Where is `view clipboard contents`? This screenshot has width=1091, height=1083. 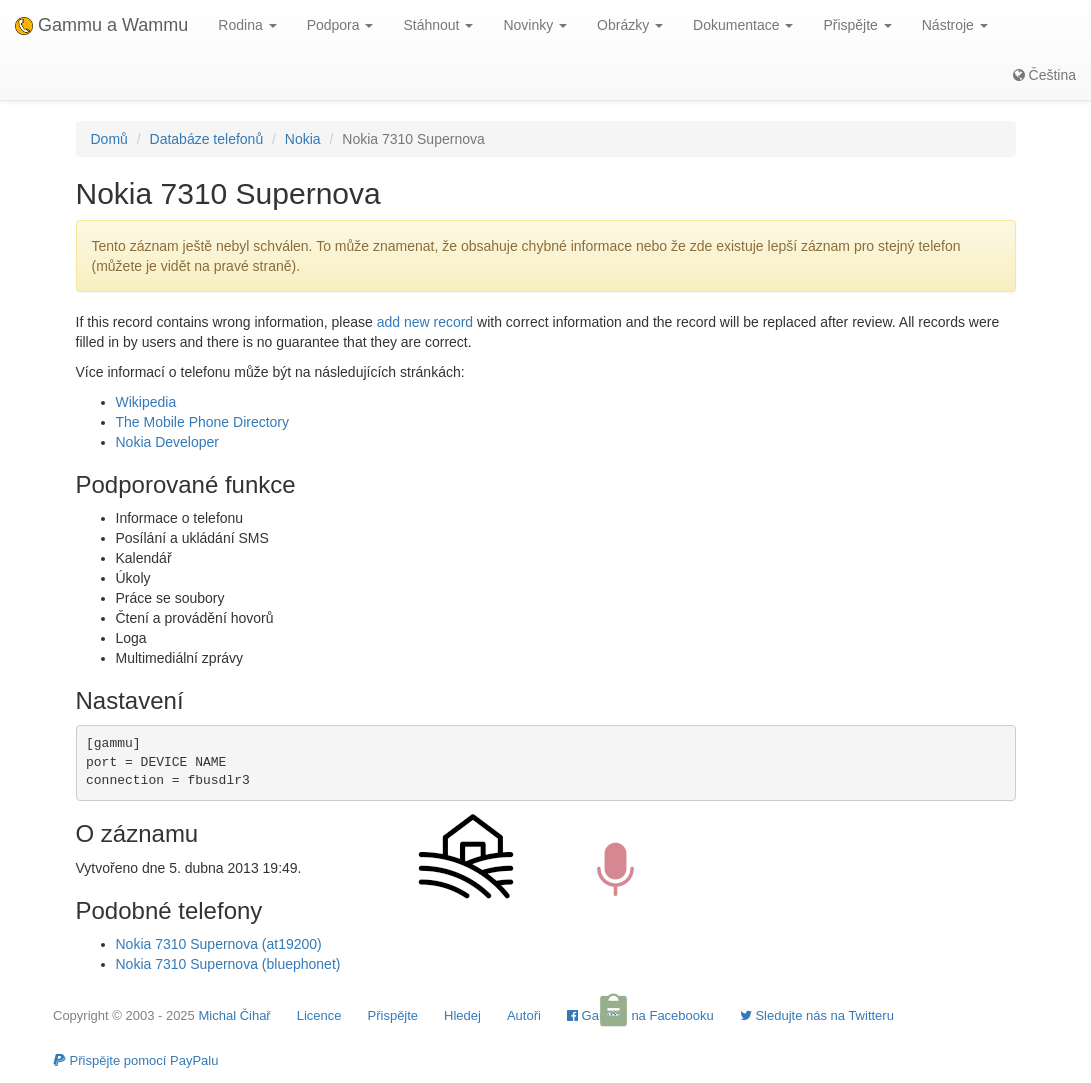 view clipboard contents is located at coordinates (613, 1010).